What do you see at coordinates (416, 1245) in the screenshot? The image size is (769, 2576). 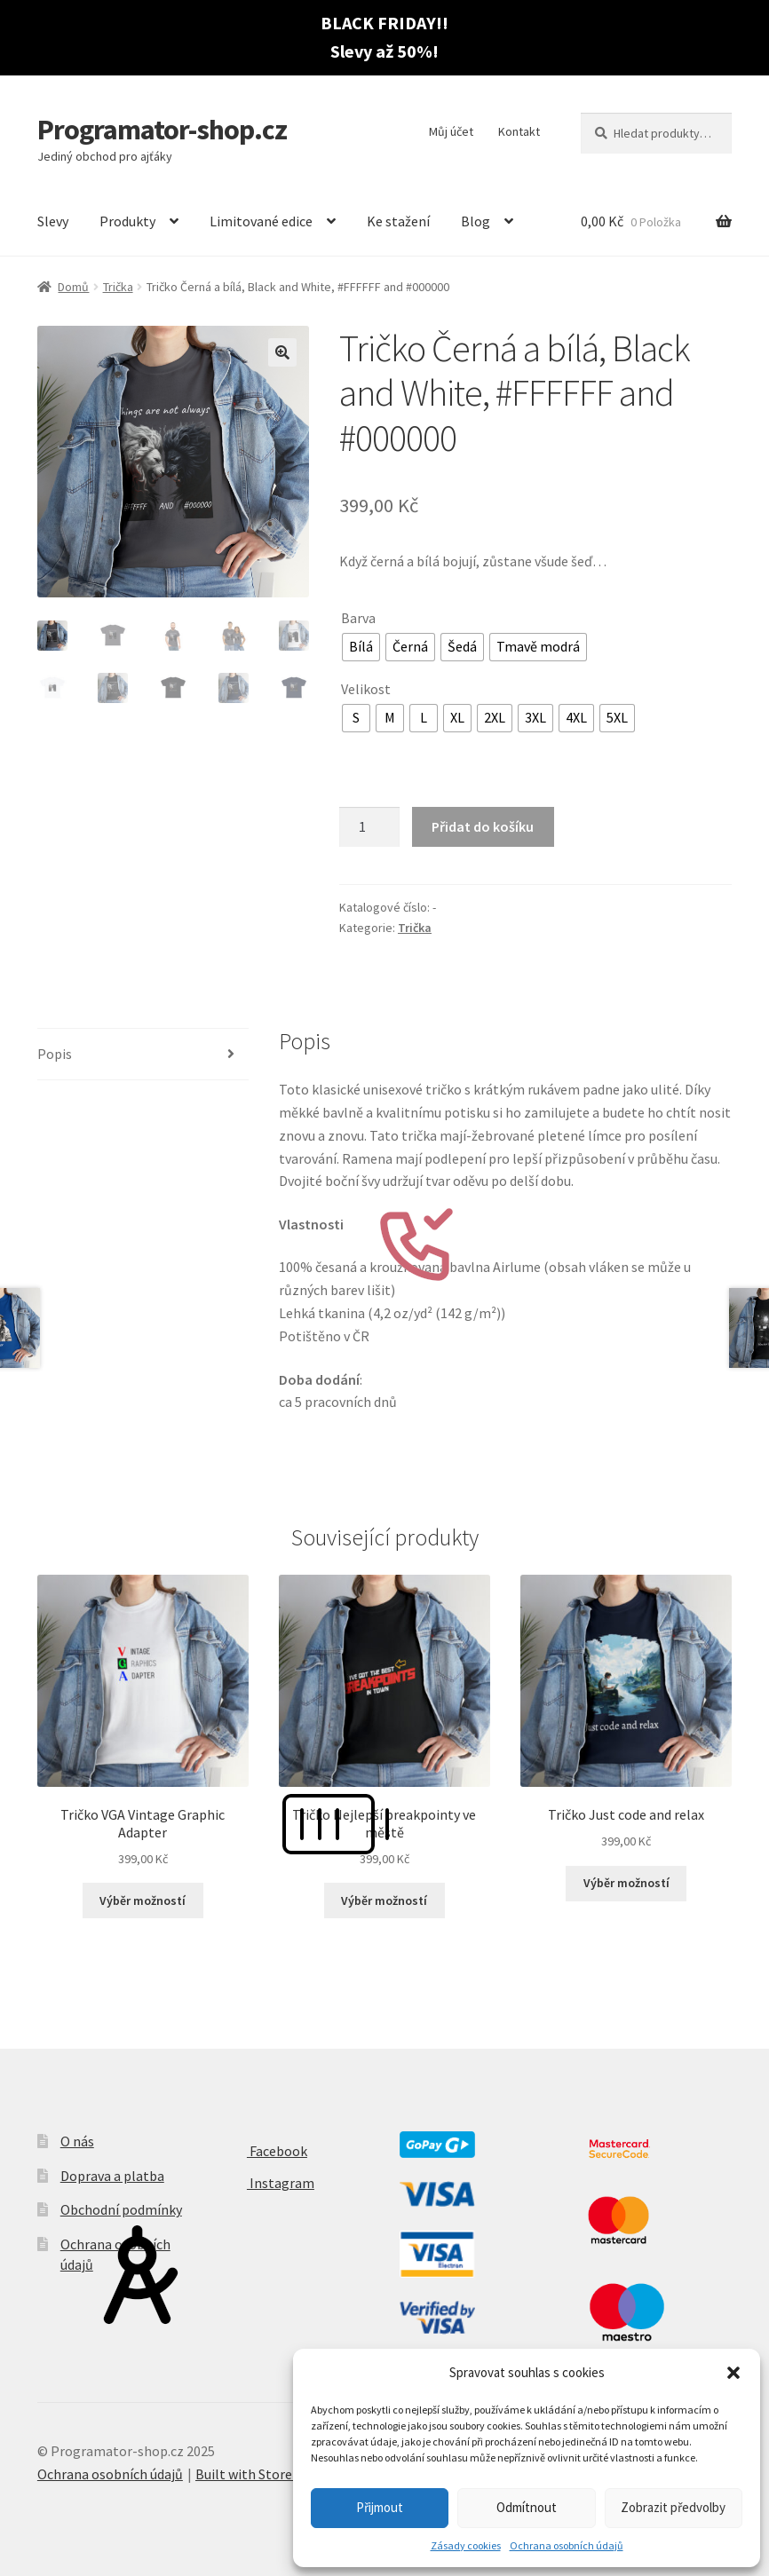 I see `call completed successfully` at bounding box center [416, 1245].